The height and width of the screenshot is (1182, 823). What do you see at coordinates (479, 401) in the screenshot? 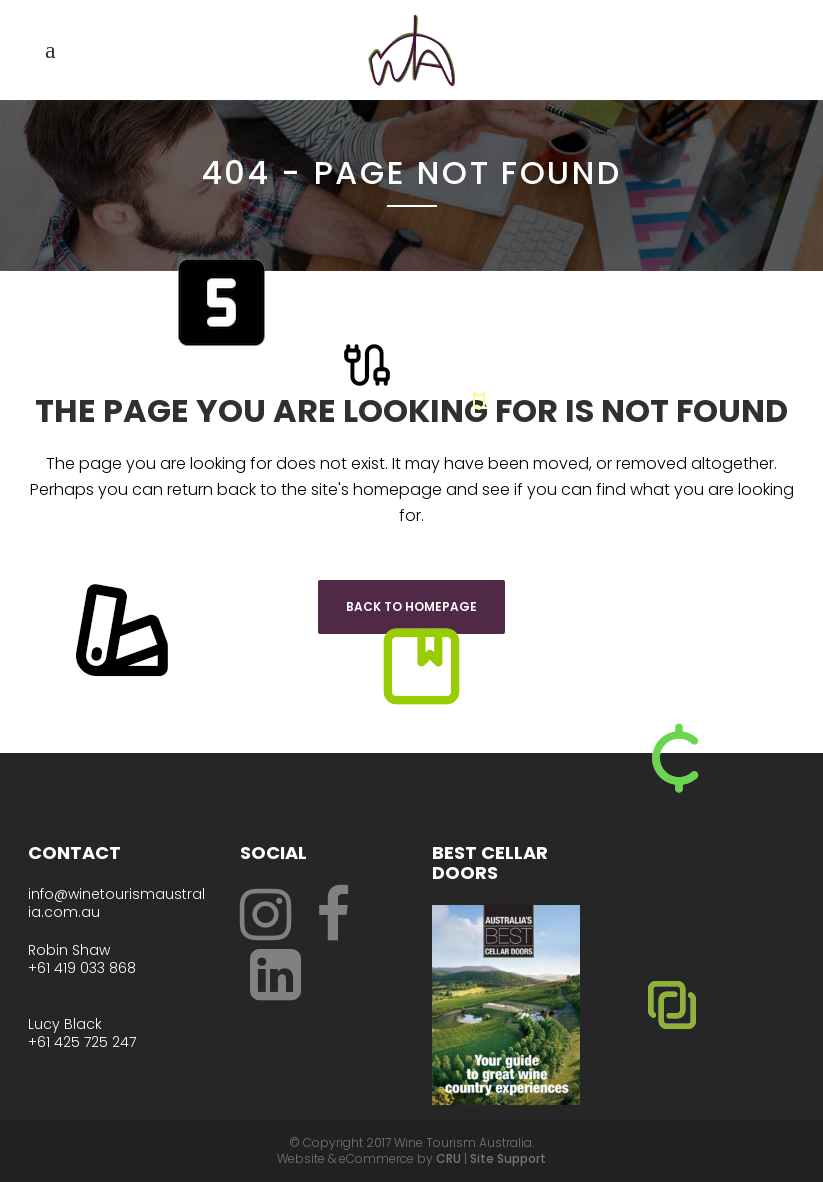
I see `view your profile badge or achievement` at bounding box center [479, 401].